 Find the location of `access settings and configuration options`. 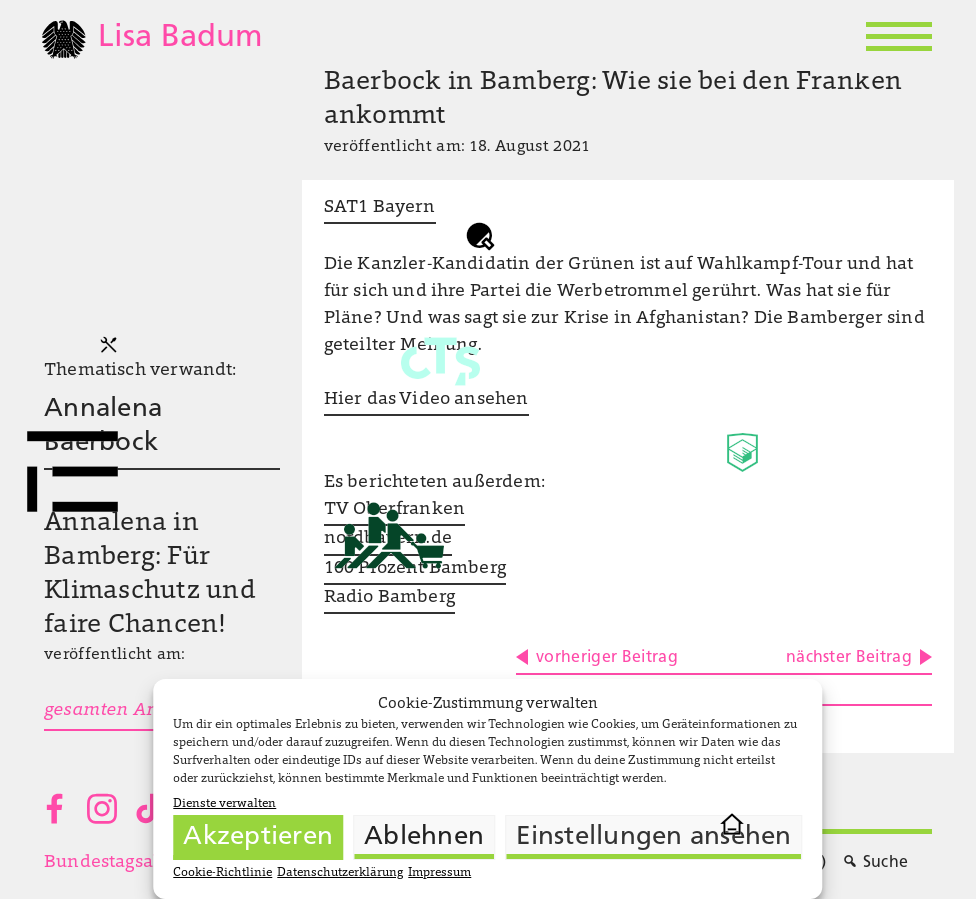

access settings and configuration options is located at coordinates (109, 345).